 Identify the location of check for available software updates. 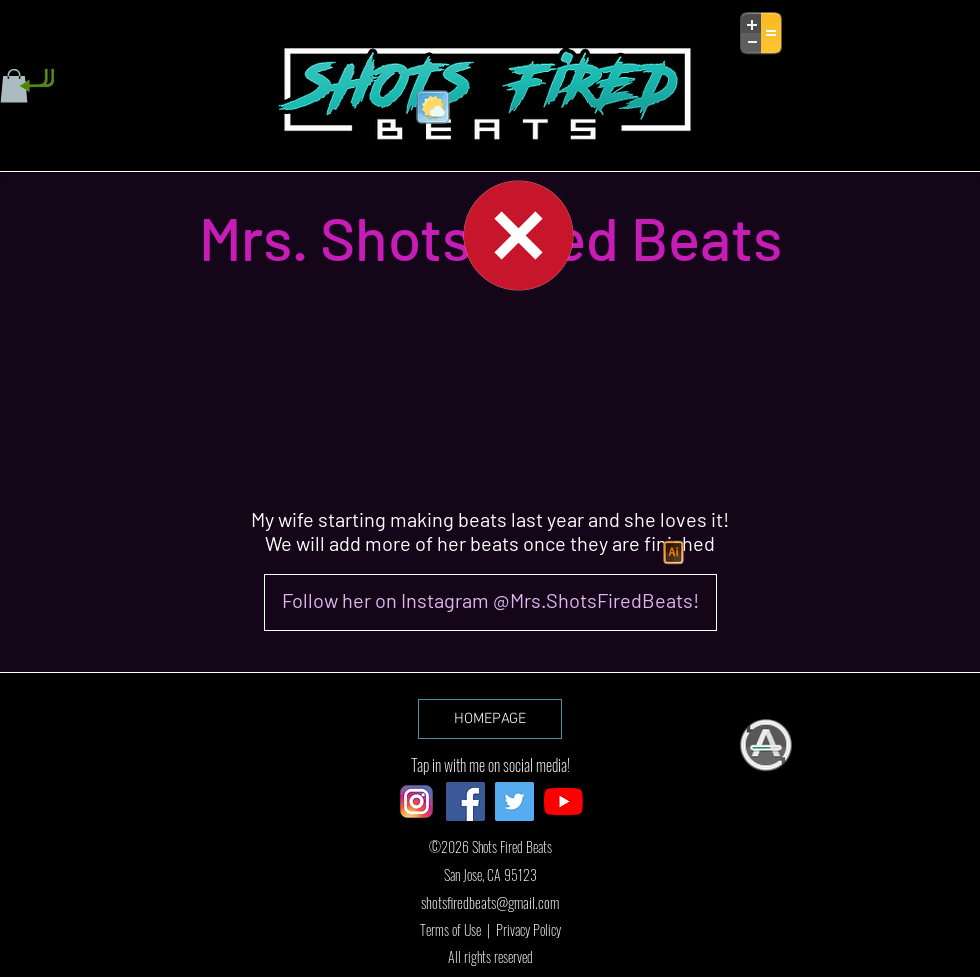
(766, 745).